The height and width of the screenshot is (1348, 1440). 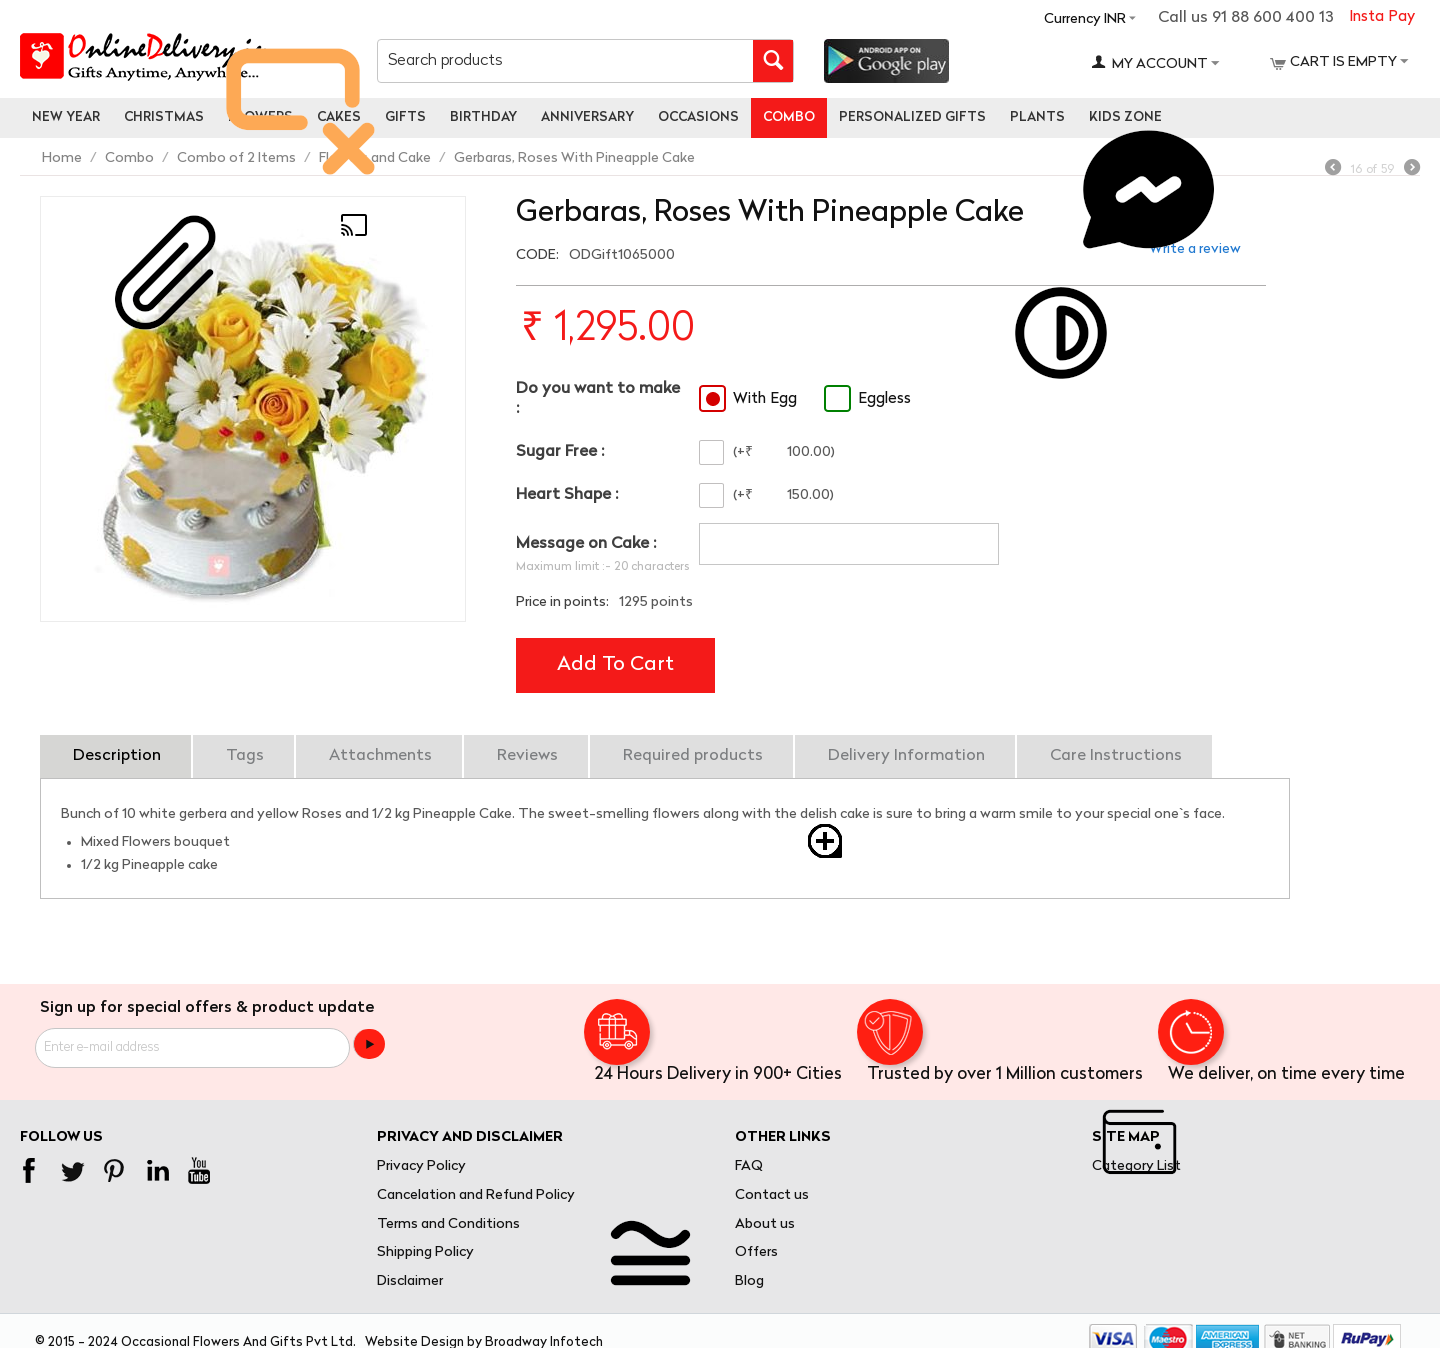 I want to click on access your wallet or payment methods, so click(x=1138, y=1145).